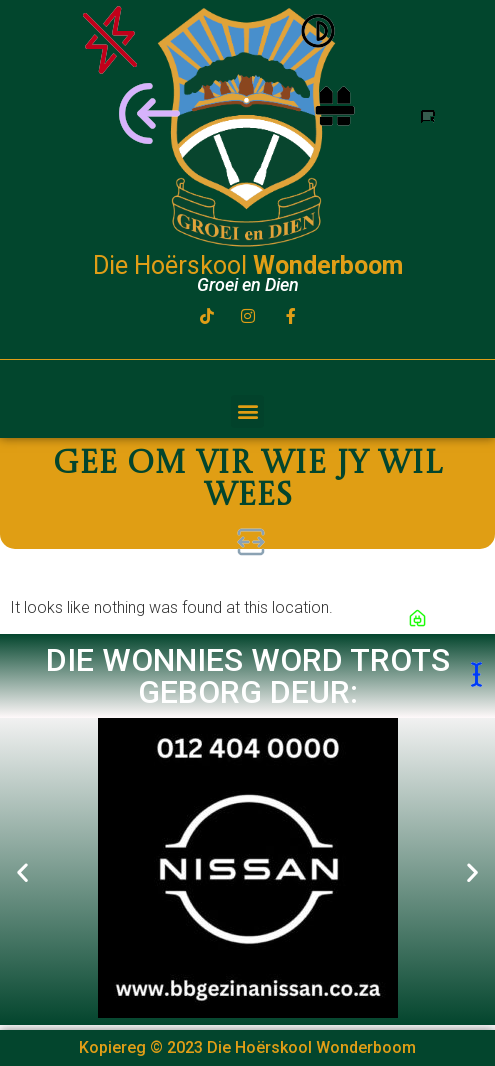 This screenshot has height=1066, width=495. I want to click on expand to wide viewport mode, so click(251, 542).